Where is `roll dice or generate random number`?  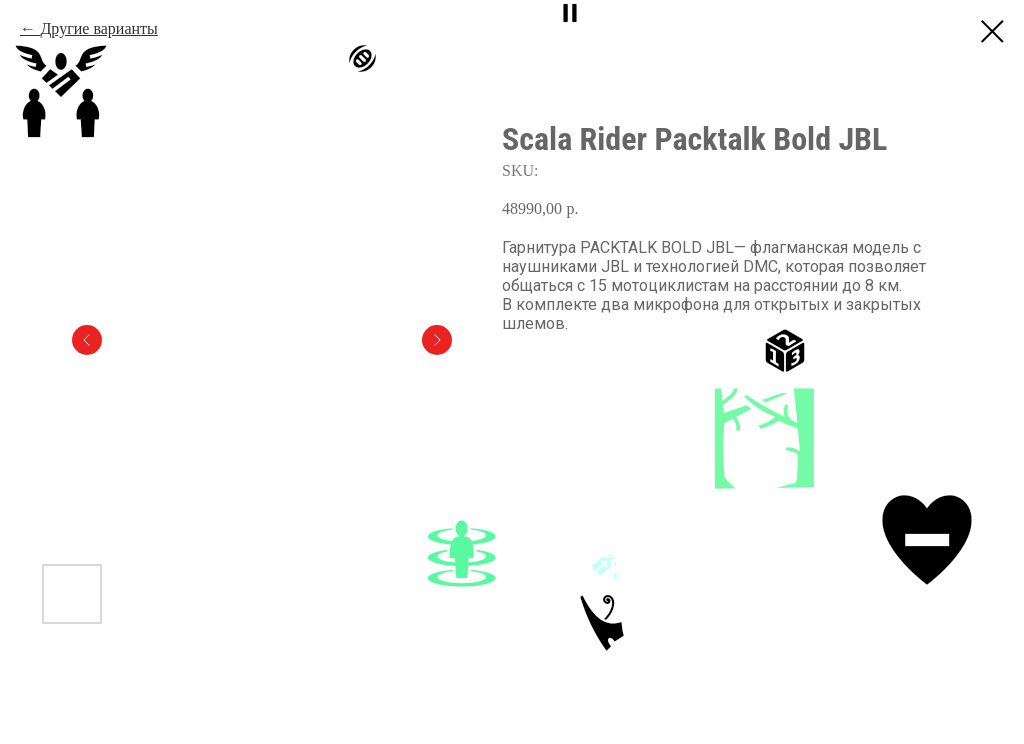
roll dice or generate random number is located at coordinates (785, 351).